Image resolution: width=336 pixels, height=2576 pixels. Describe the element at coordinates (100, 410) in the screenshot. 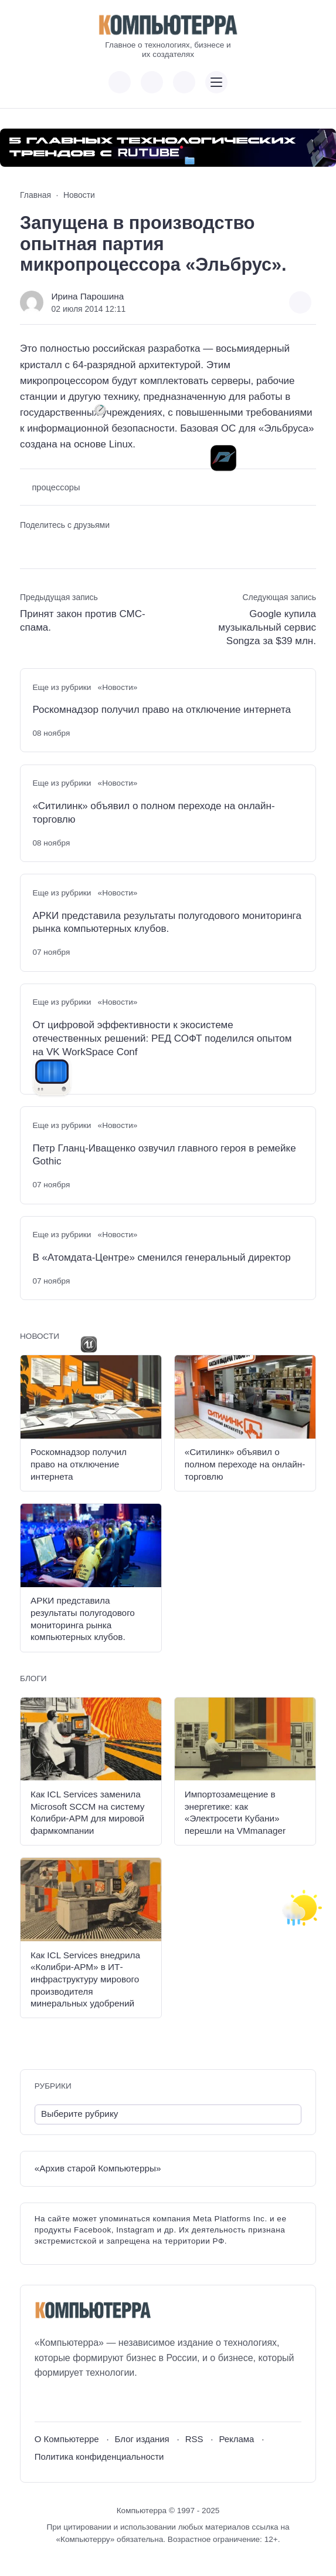

I see `open sysprof system profiler` at that location.